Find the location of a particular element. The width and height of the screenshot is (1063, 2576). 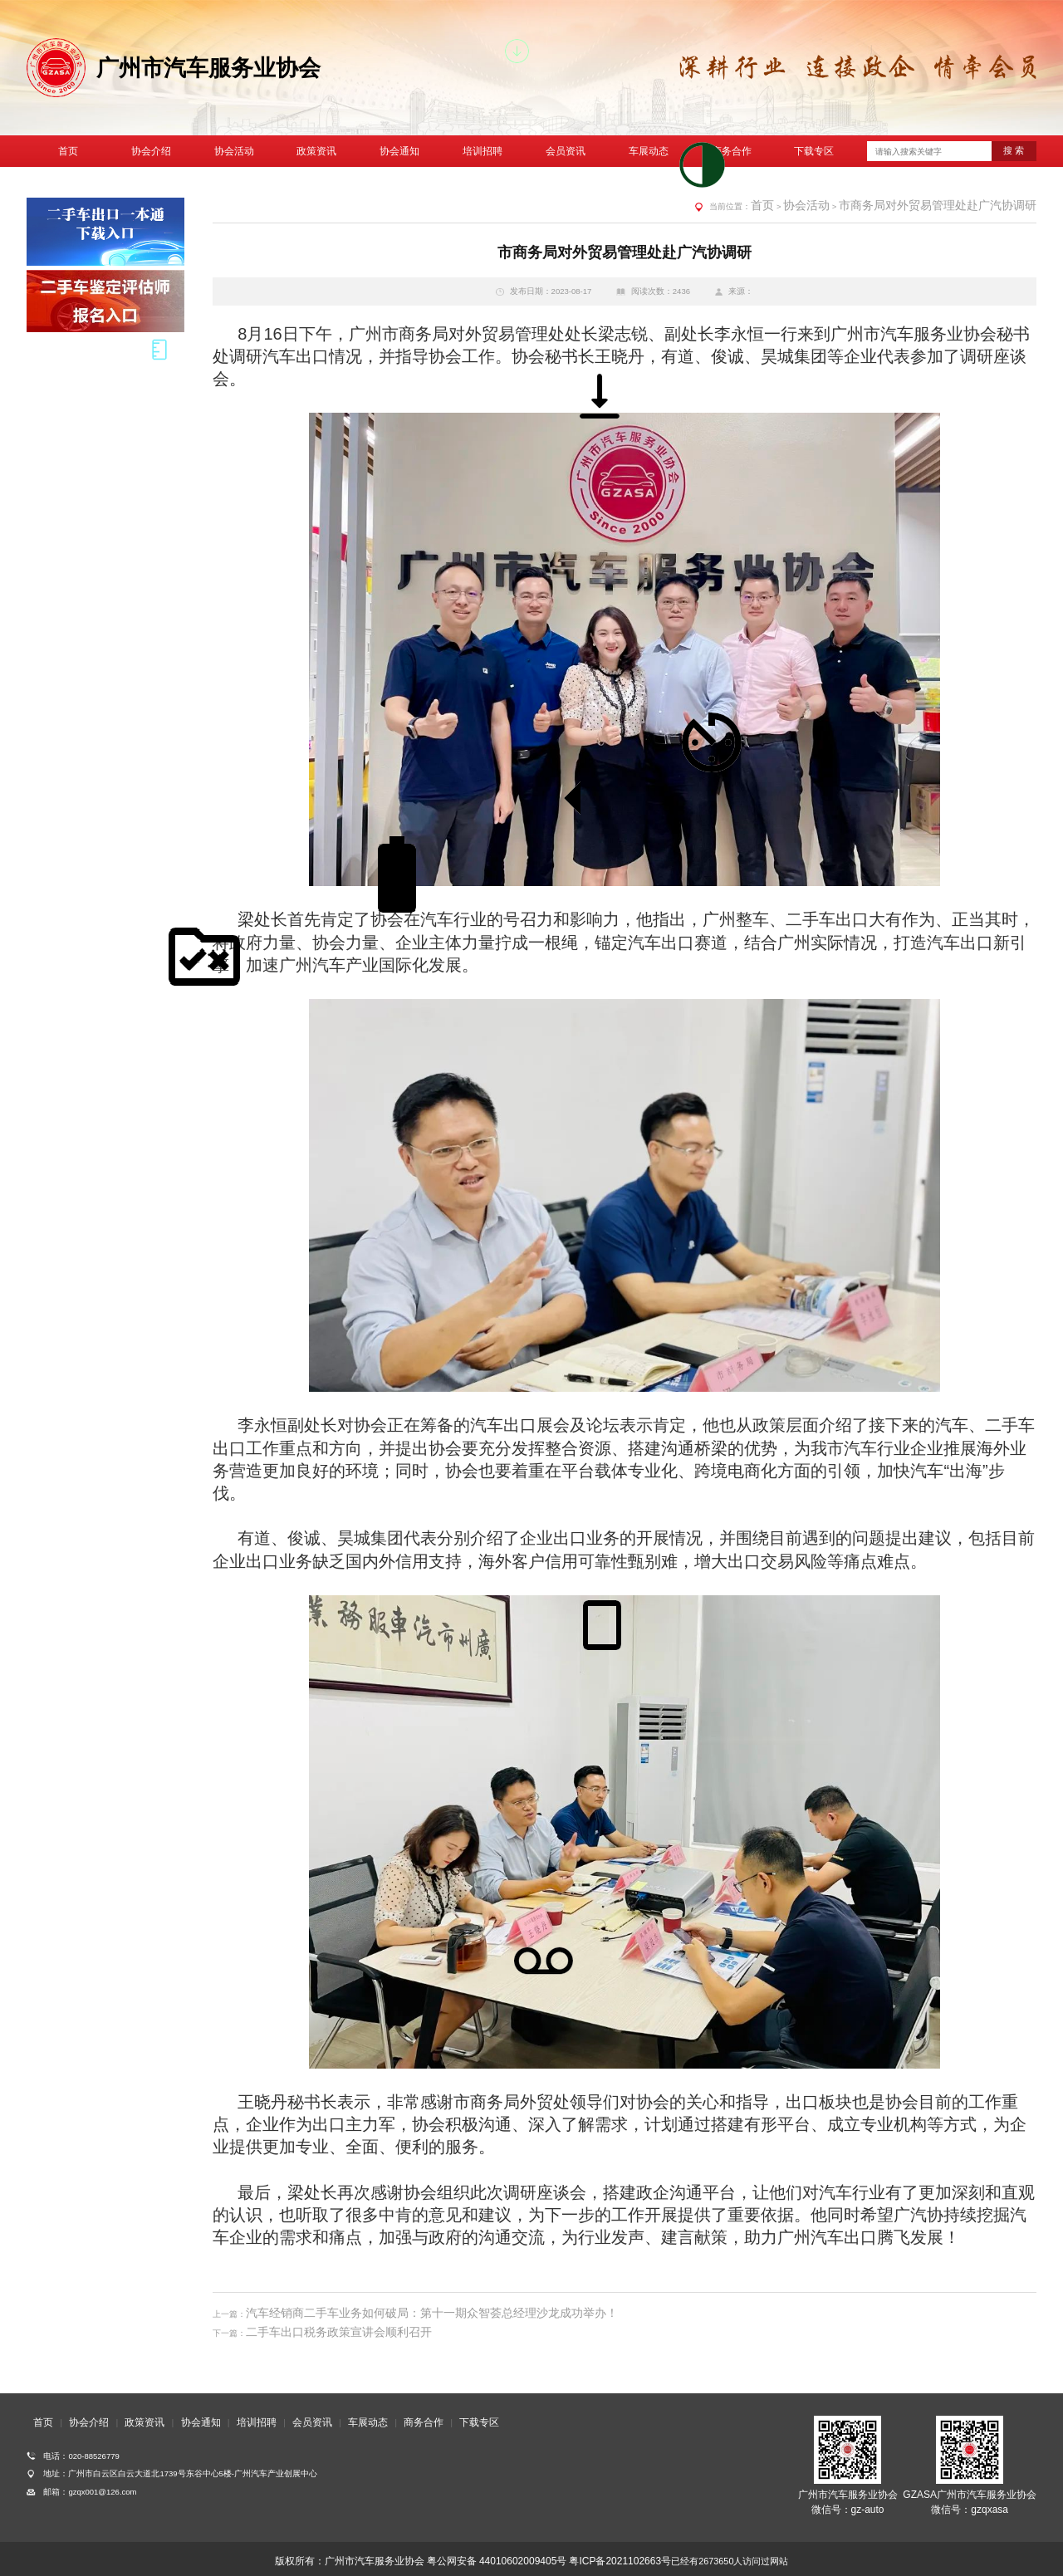

access voicemail messages is located at coordinates (543, 1961).